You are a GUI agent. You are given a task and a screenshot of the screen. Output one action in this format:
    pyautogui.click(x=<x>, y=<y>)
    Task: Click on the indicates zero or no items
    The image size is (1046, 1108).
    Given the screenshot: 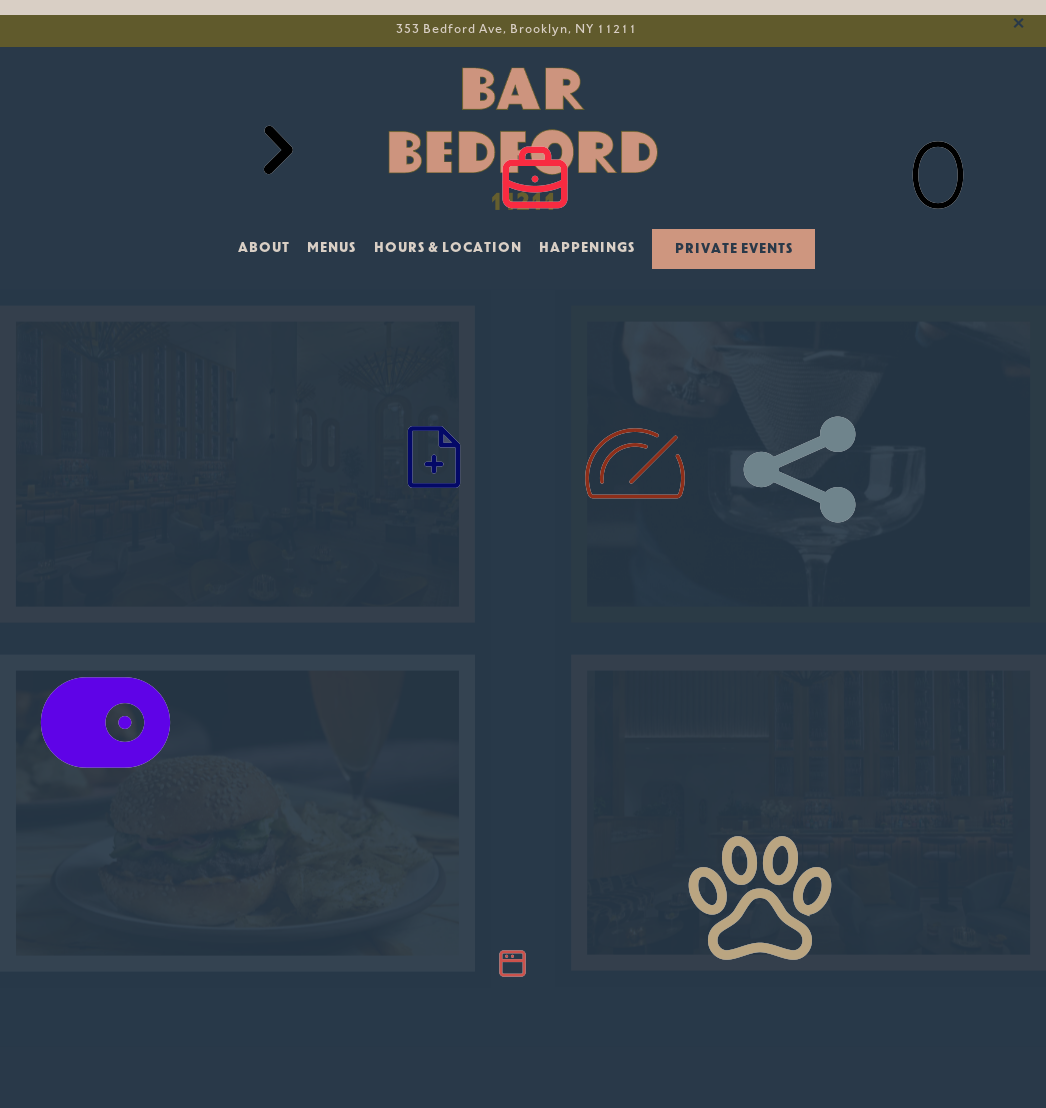 What is the action you would take?
    pyautogui.click(x=938, y=175)
    